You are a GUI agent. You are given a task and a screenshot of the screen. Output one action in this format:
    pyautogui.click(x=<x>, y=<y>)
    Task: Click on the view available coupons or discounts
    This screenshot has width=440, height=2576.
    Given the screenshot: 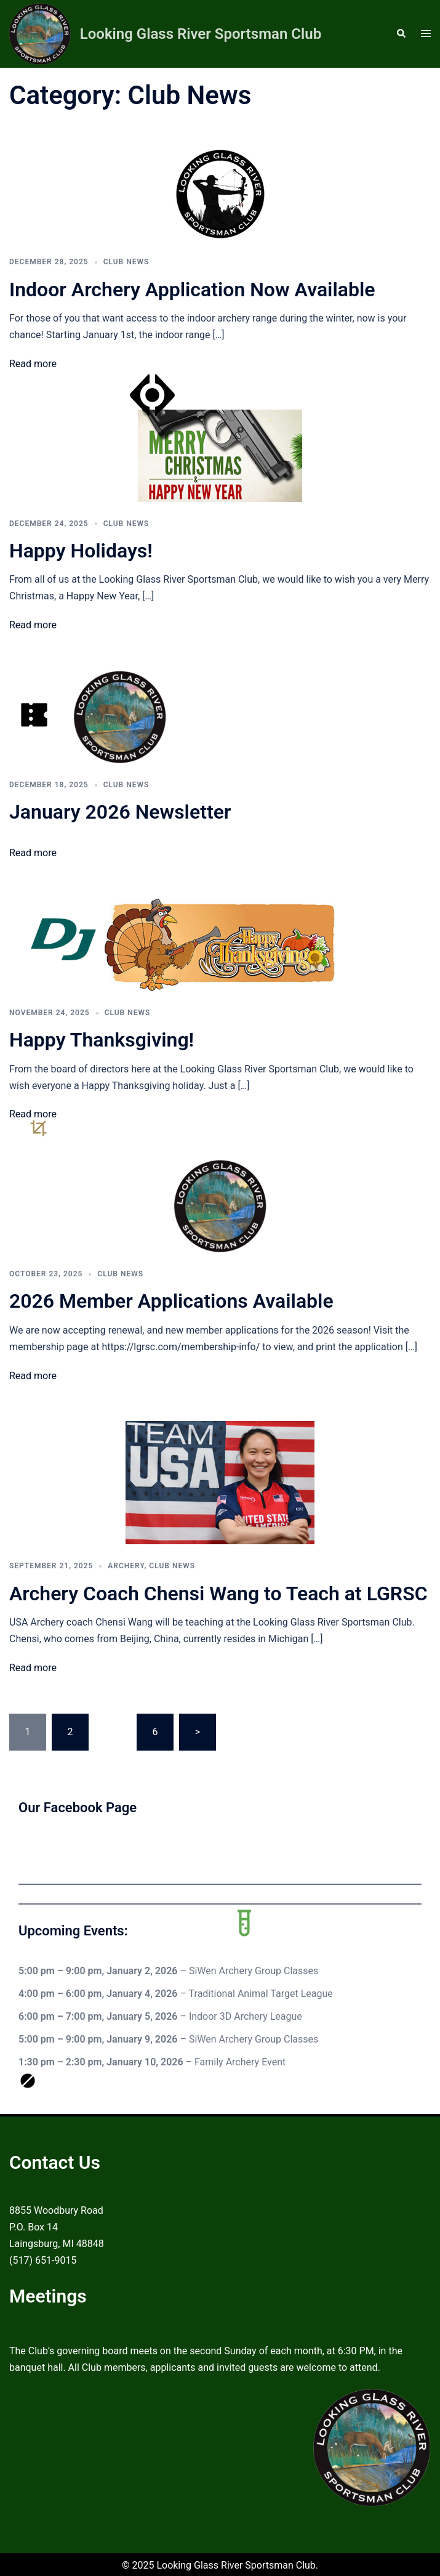 What is the action you would take?
    pyautogui.click(x=34, y=715)
    